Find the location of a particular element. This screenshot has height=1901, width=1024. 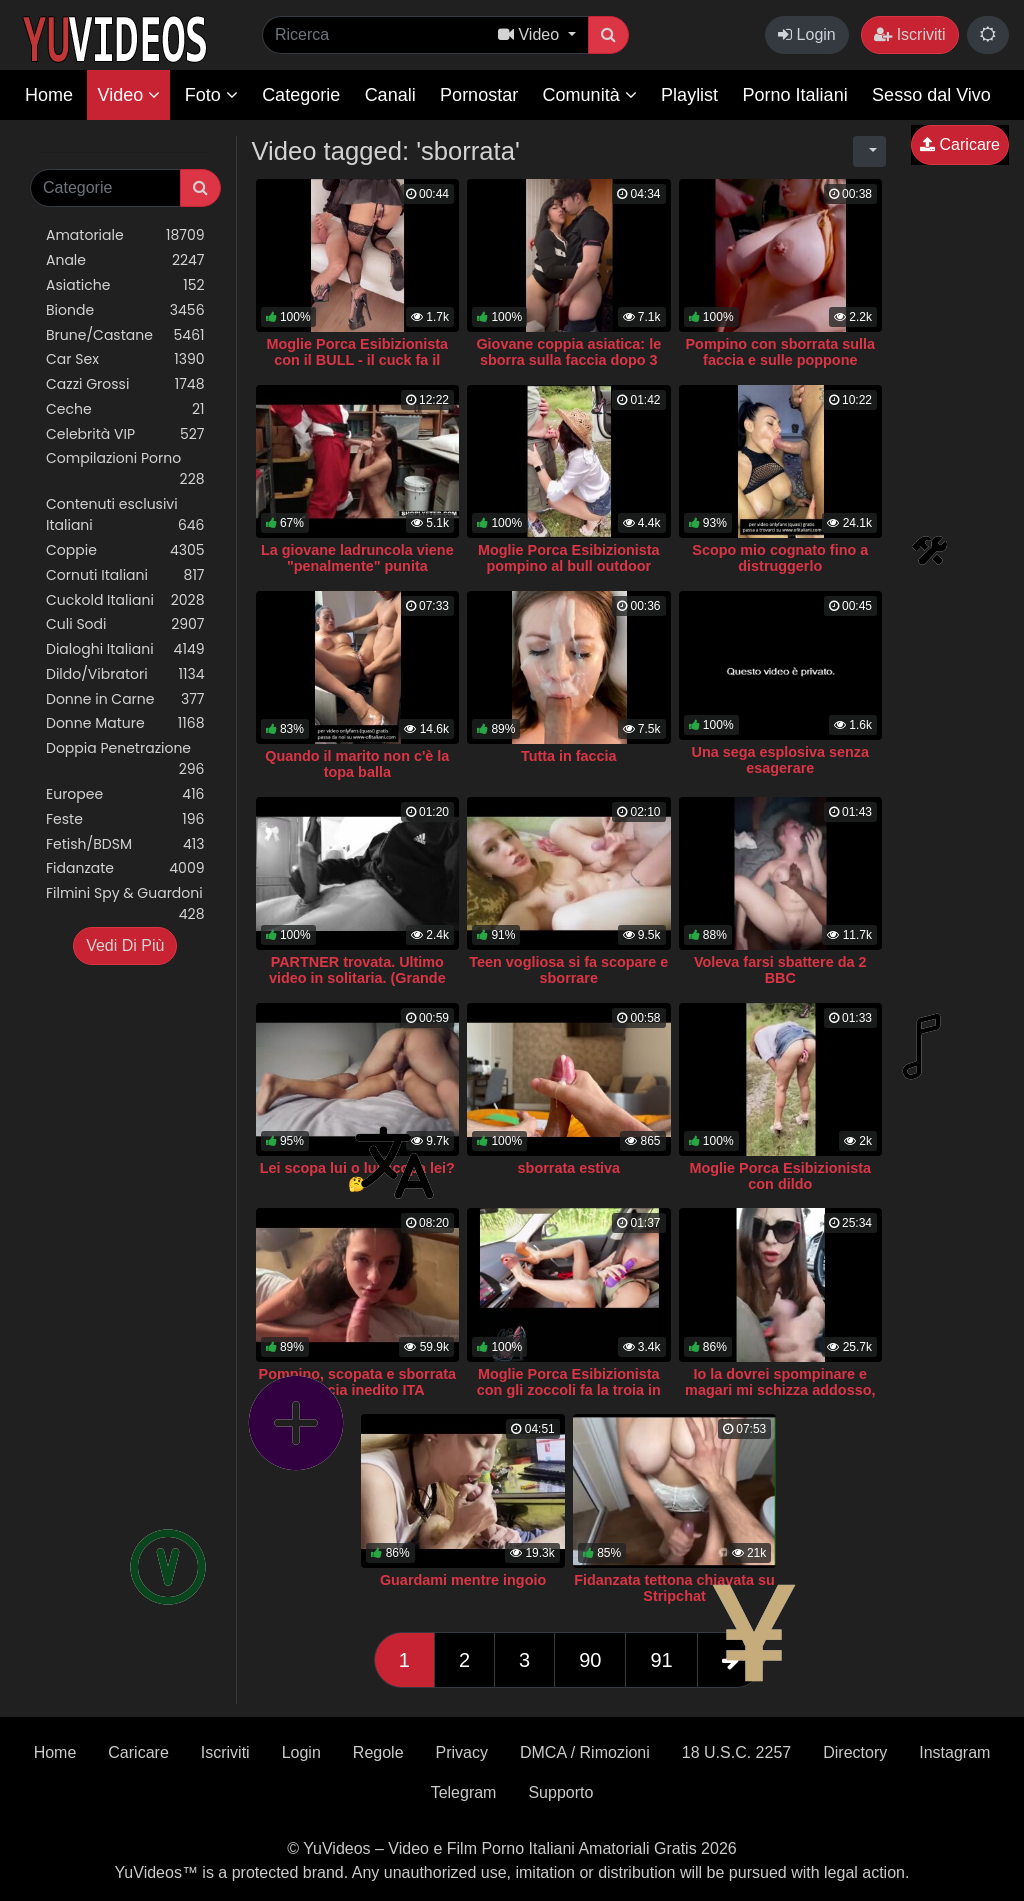

change language settings is located at coordinates (394, 1162).